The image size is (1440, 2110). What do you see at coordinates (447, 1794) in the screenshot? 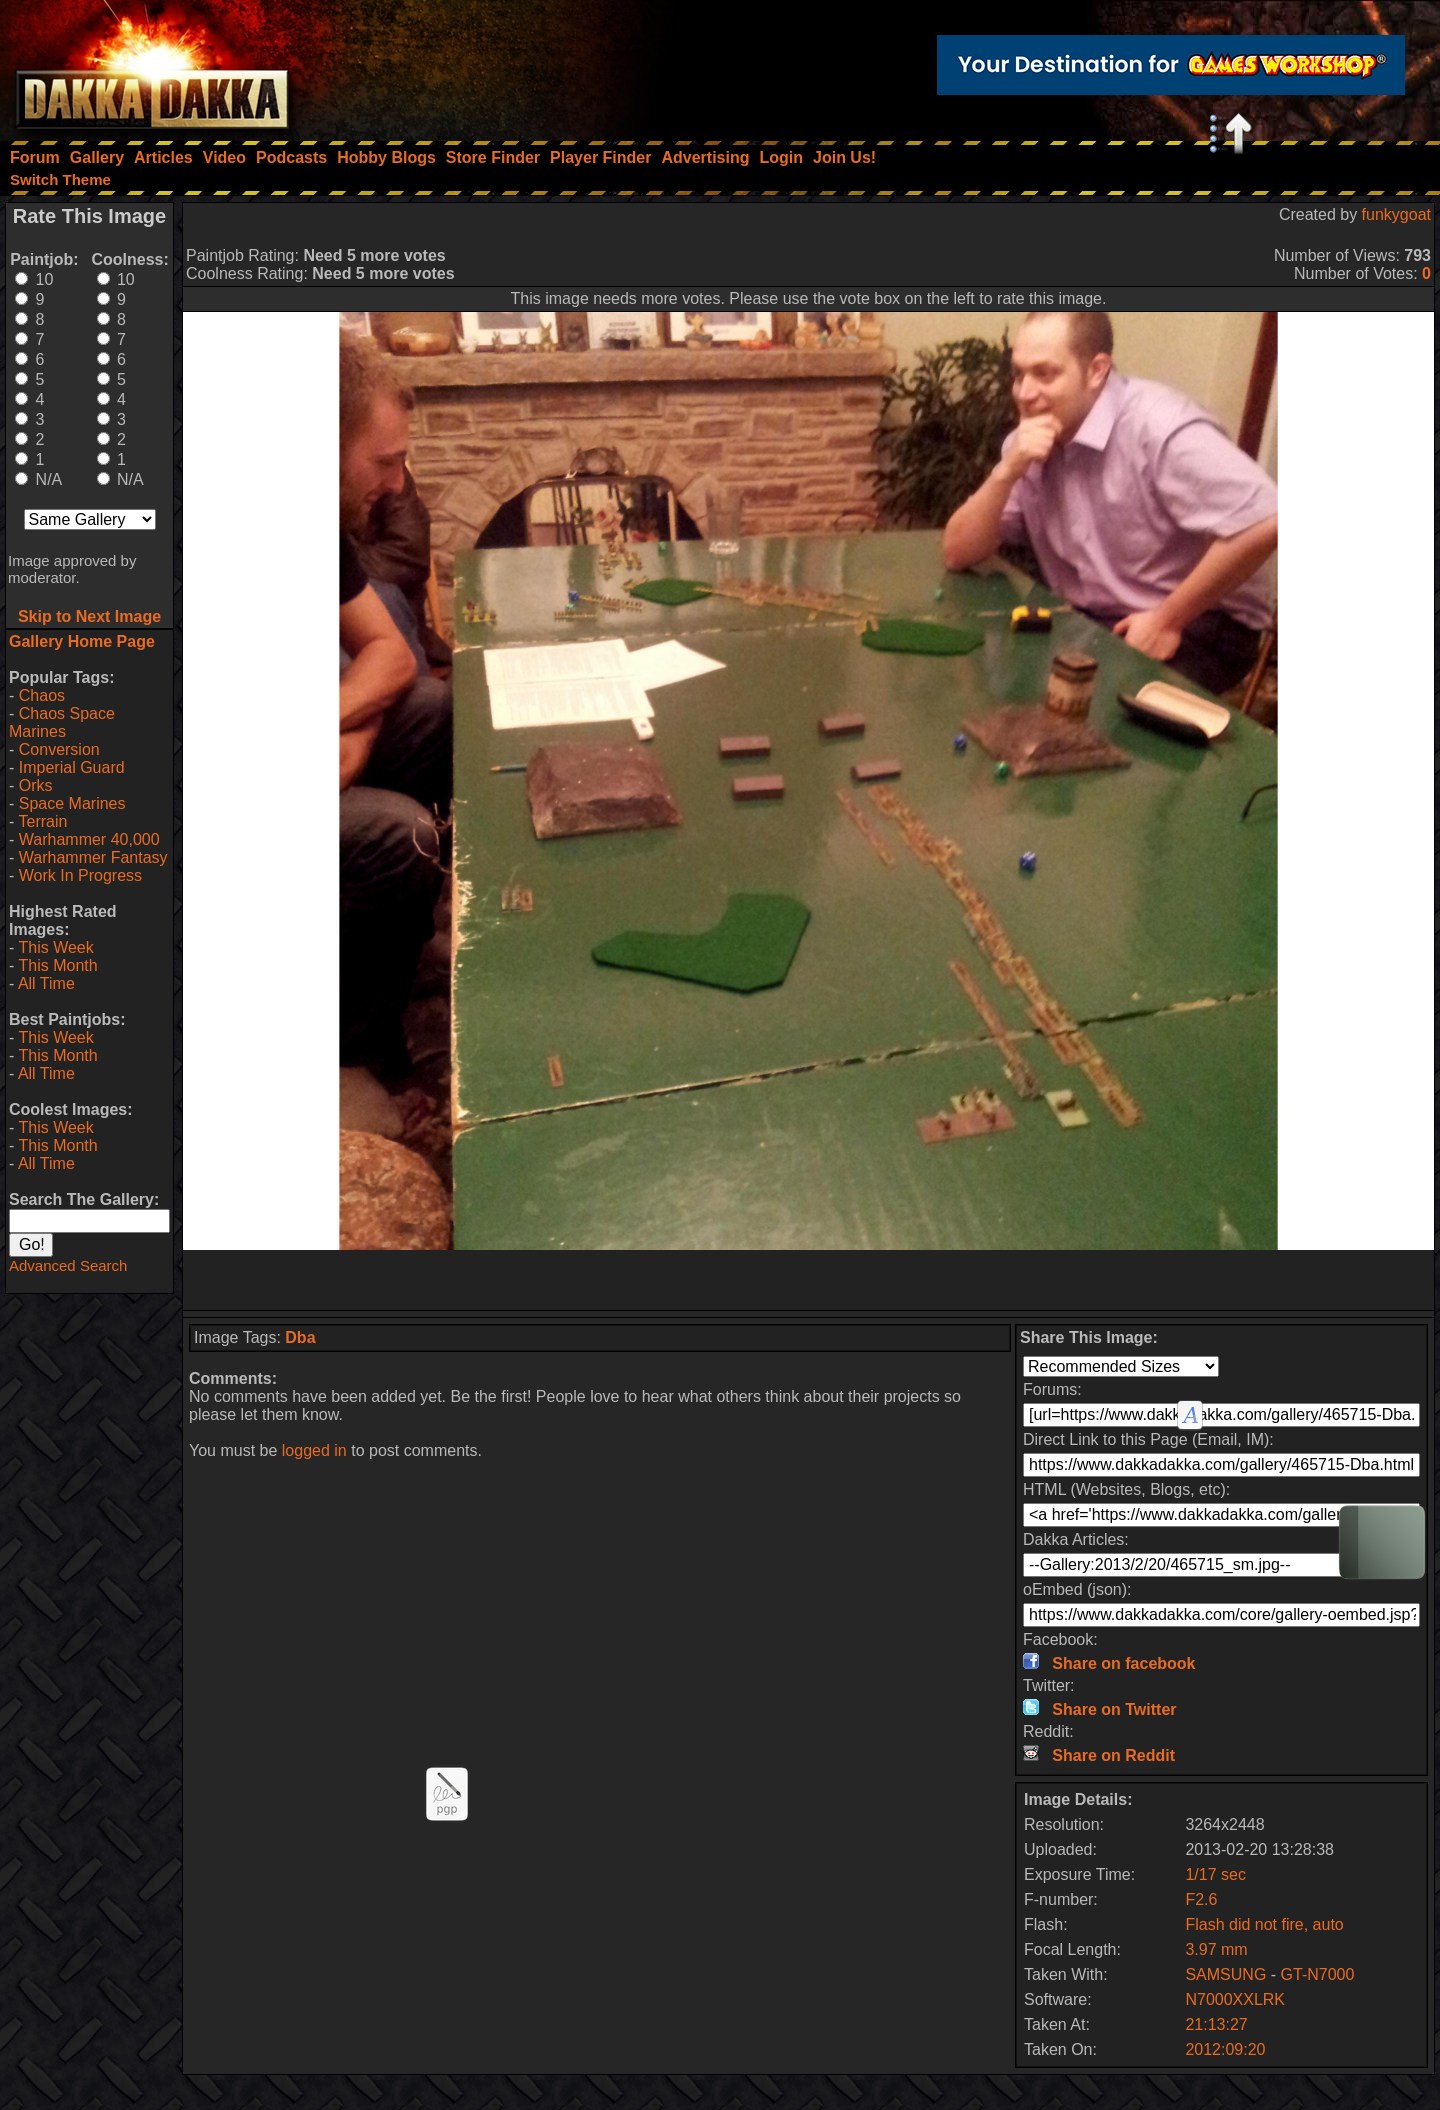
I see `a PGP digital signature file` at bounding box center [447, 1794].